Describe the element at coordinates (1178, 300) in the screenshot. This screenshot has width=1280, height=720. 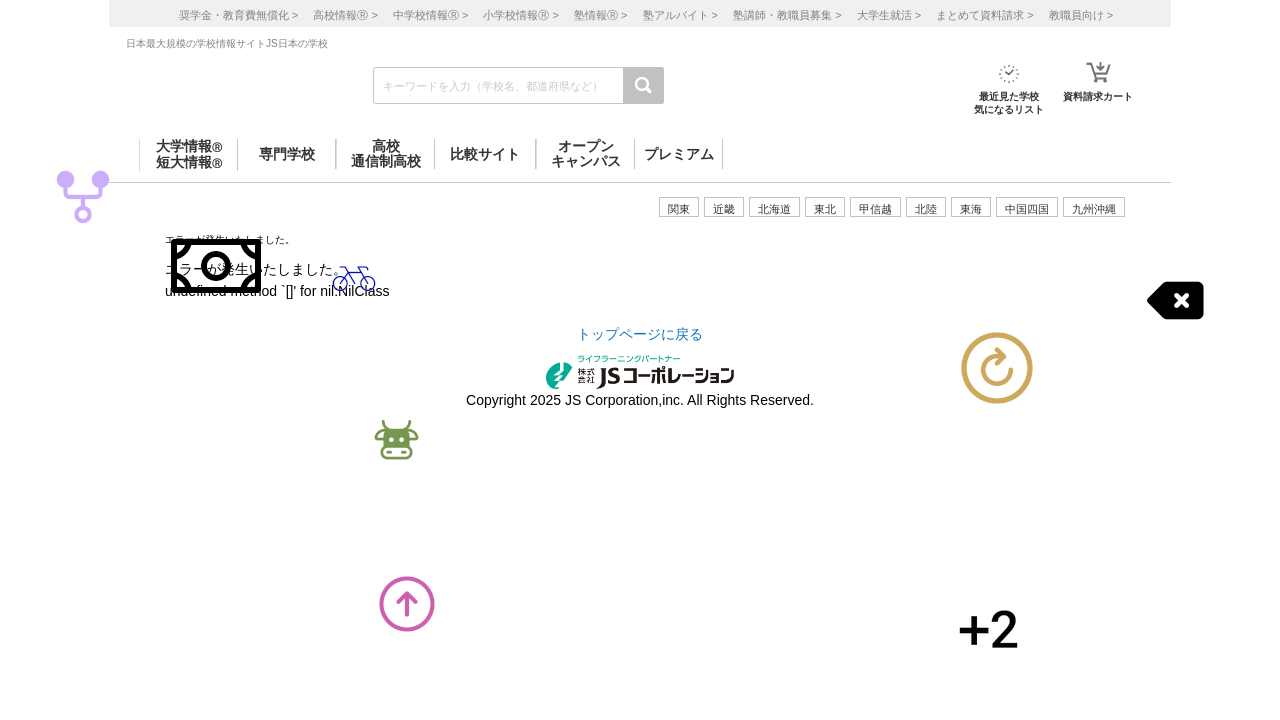
I see `delete the last character typed` at that location.